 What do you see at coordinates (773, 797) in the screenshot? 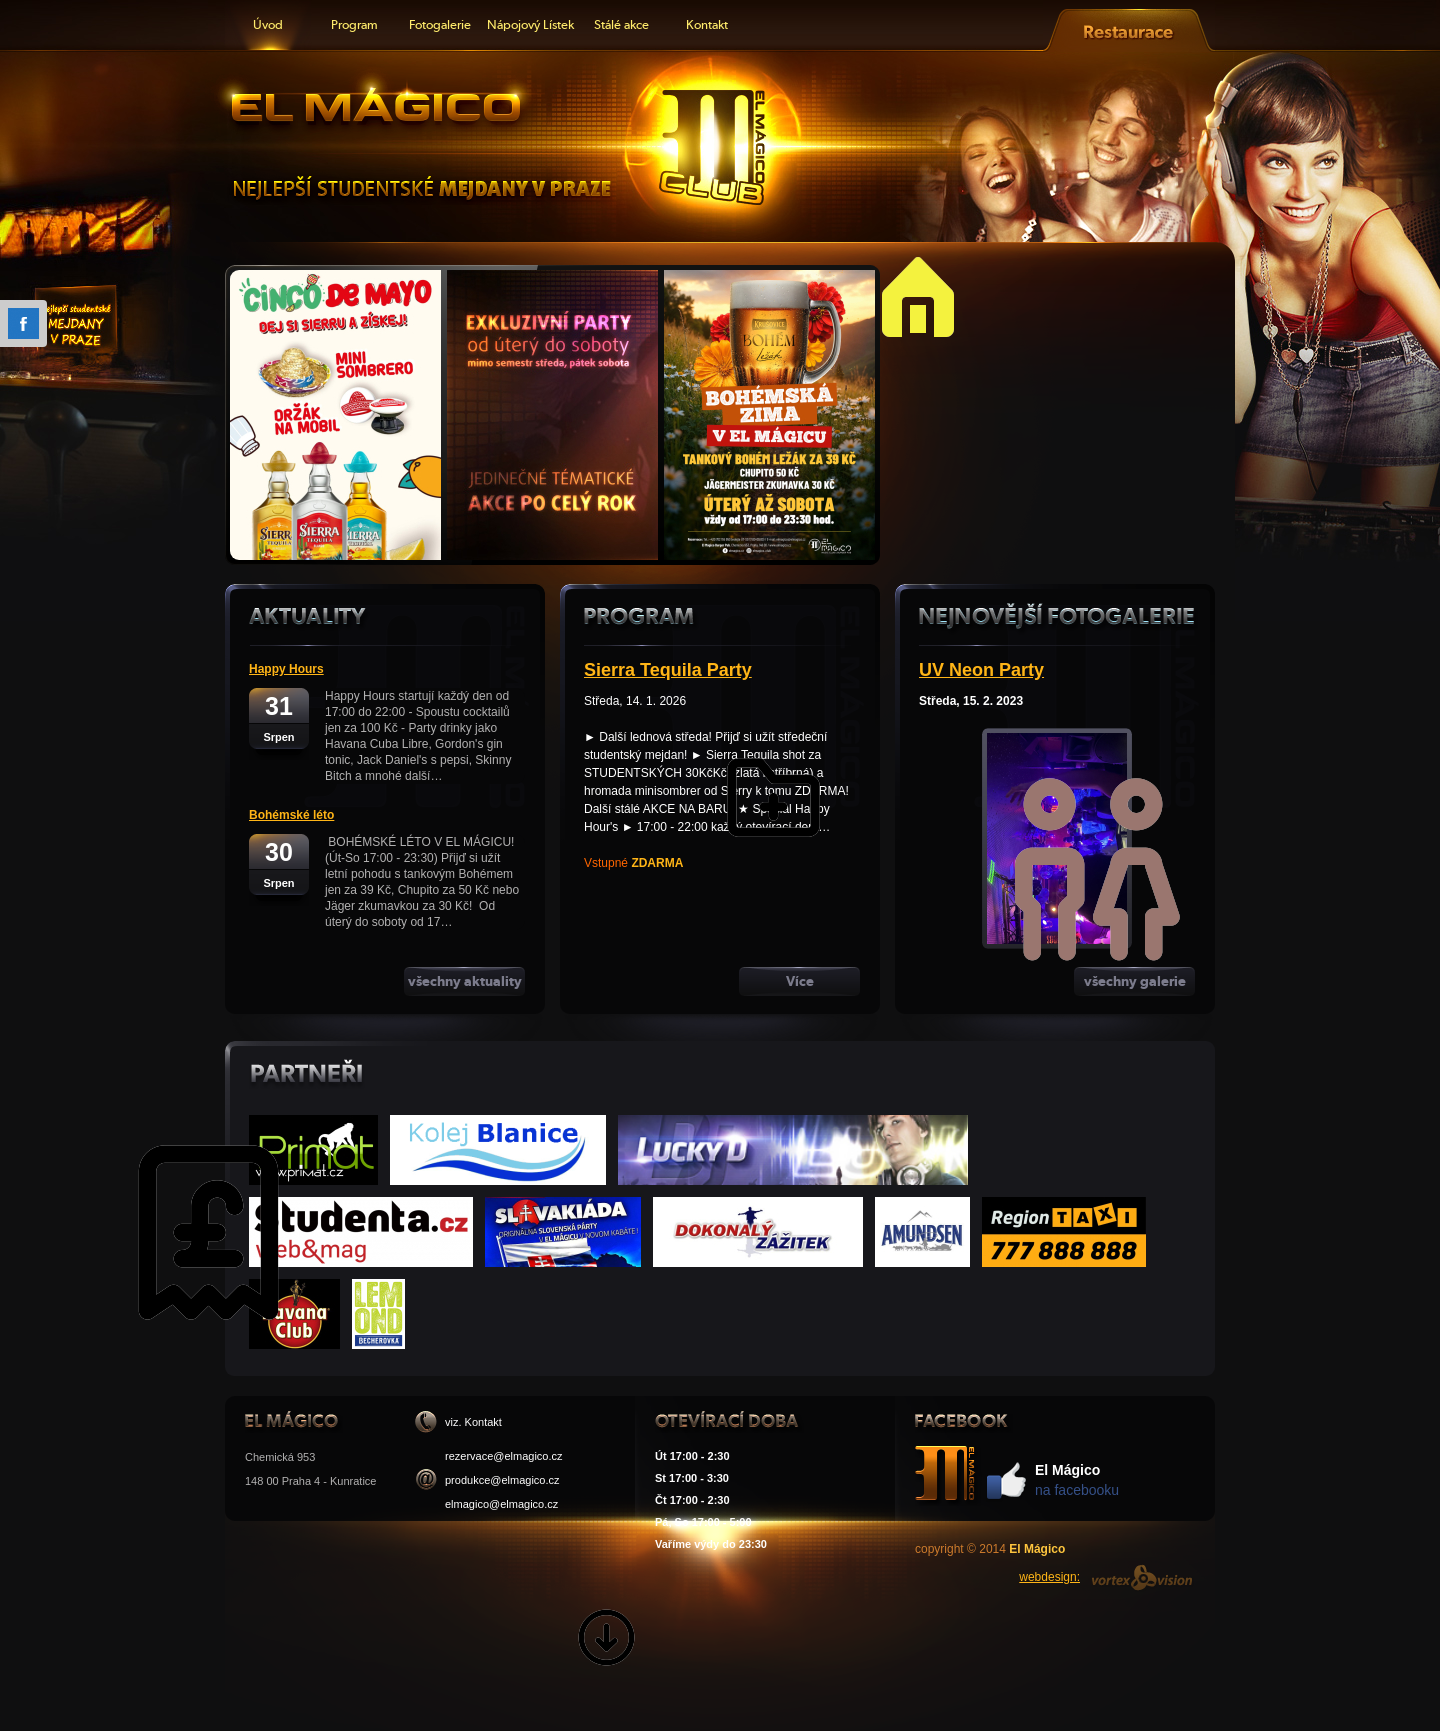
I see `create a new folder` at bounding box center [773, 797].